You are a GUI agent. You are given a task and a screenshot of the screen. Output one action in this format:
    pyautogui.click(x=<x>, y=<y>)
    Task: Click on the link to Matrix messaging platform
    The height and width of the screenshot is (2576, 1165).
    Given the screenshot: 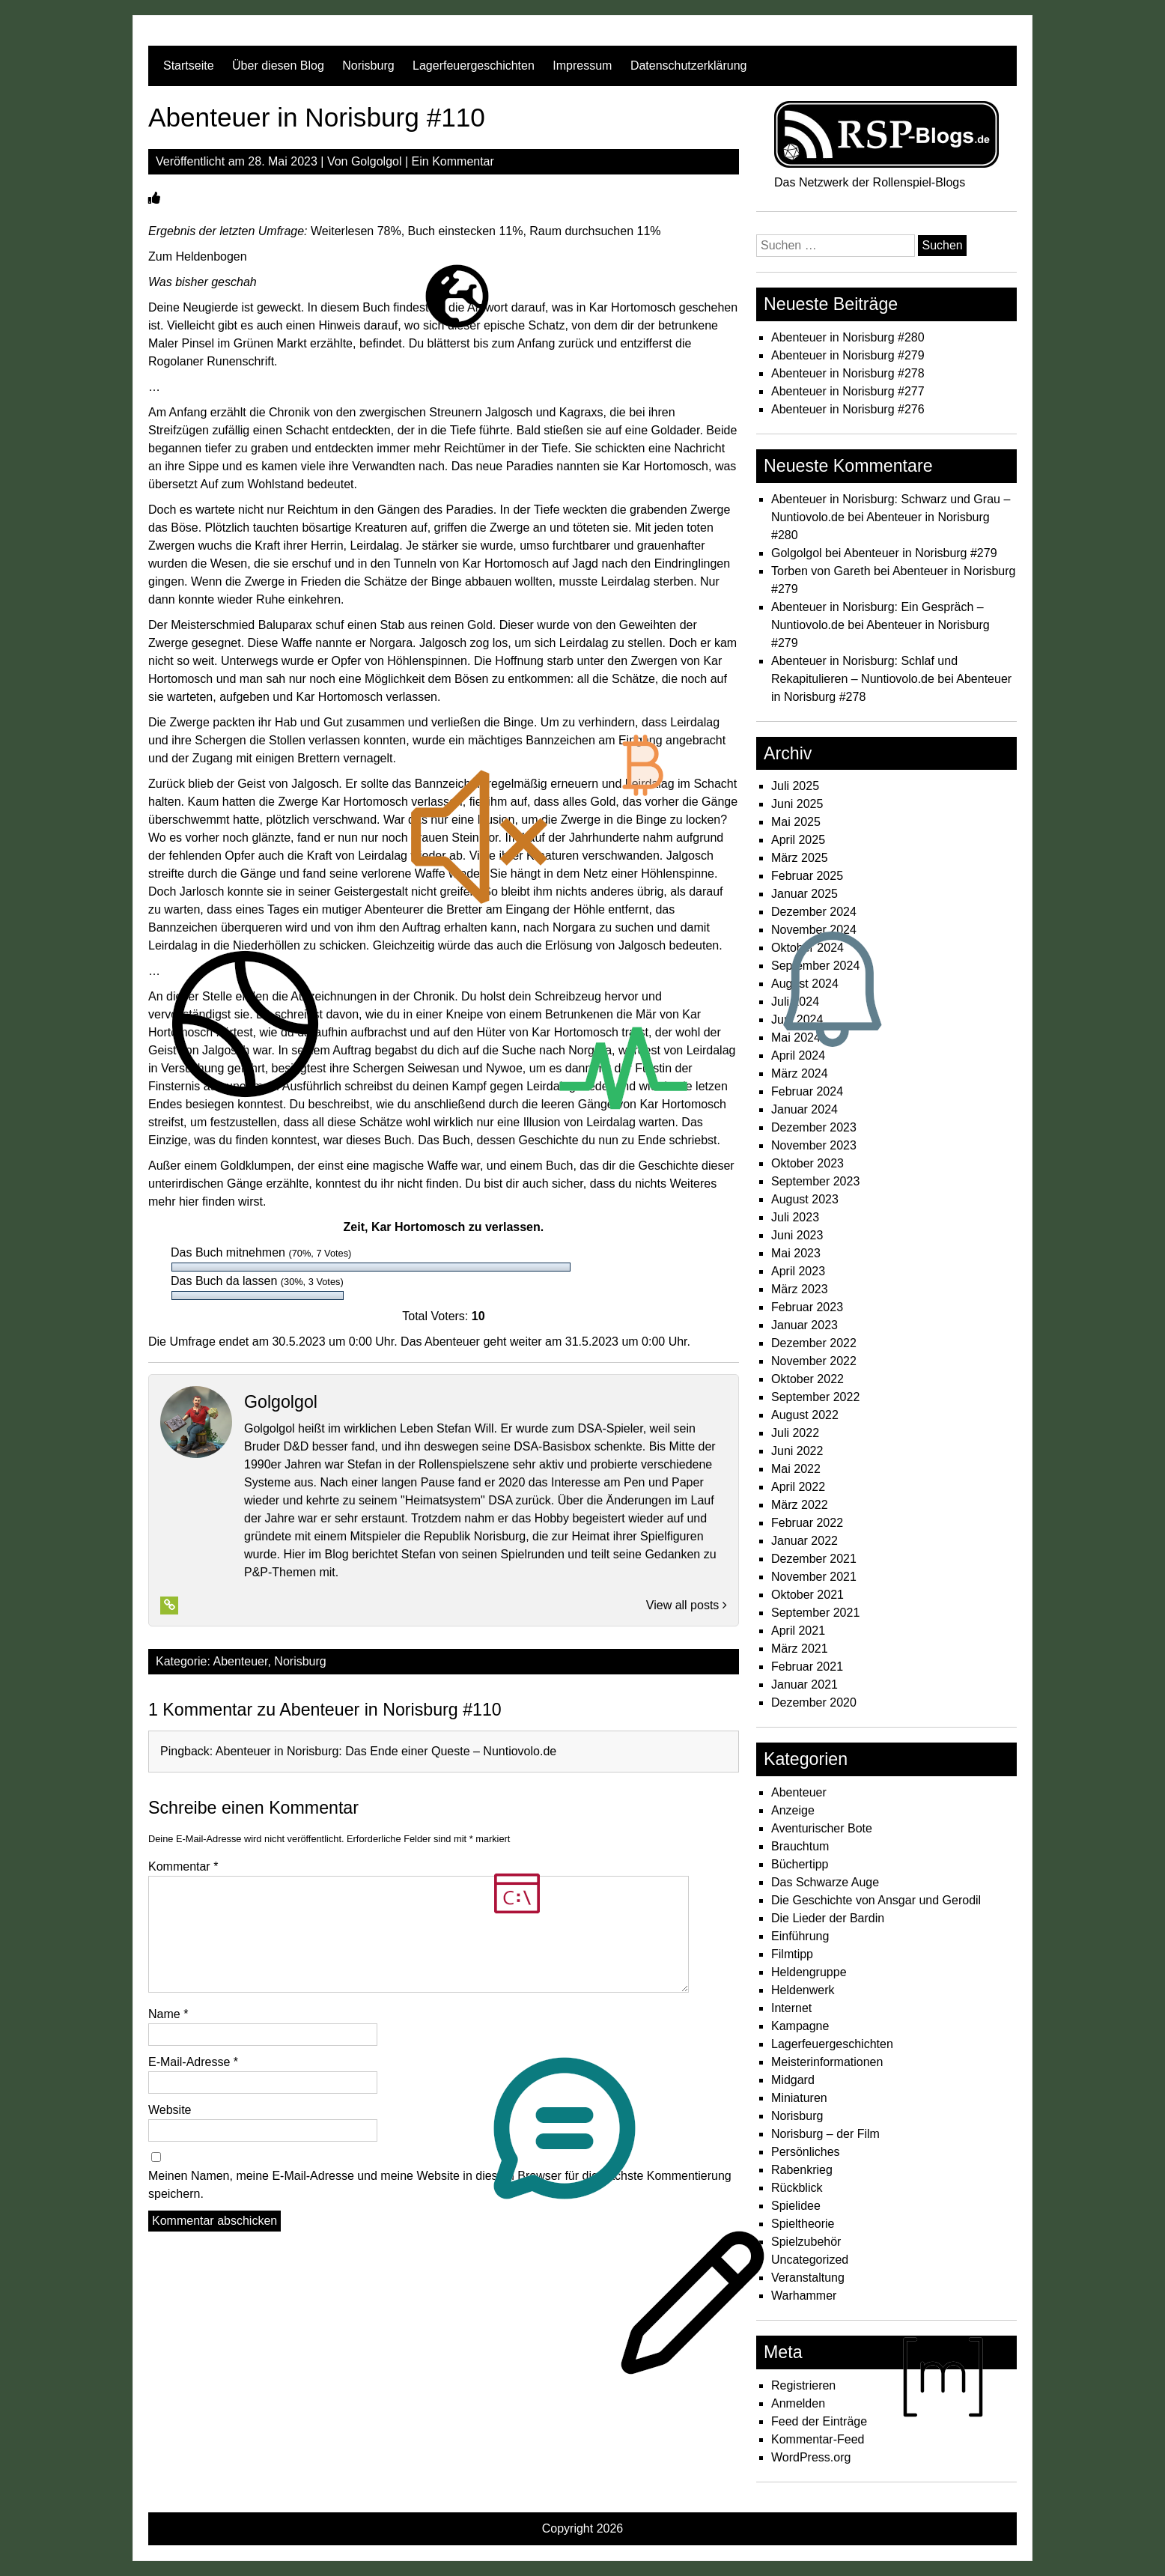 What is the action you would take?
    pyautogui.click(x=943, y=2377)
    